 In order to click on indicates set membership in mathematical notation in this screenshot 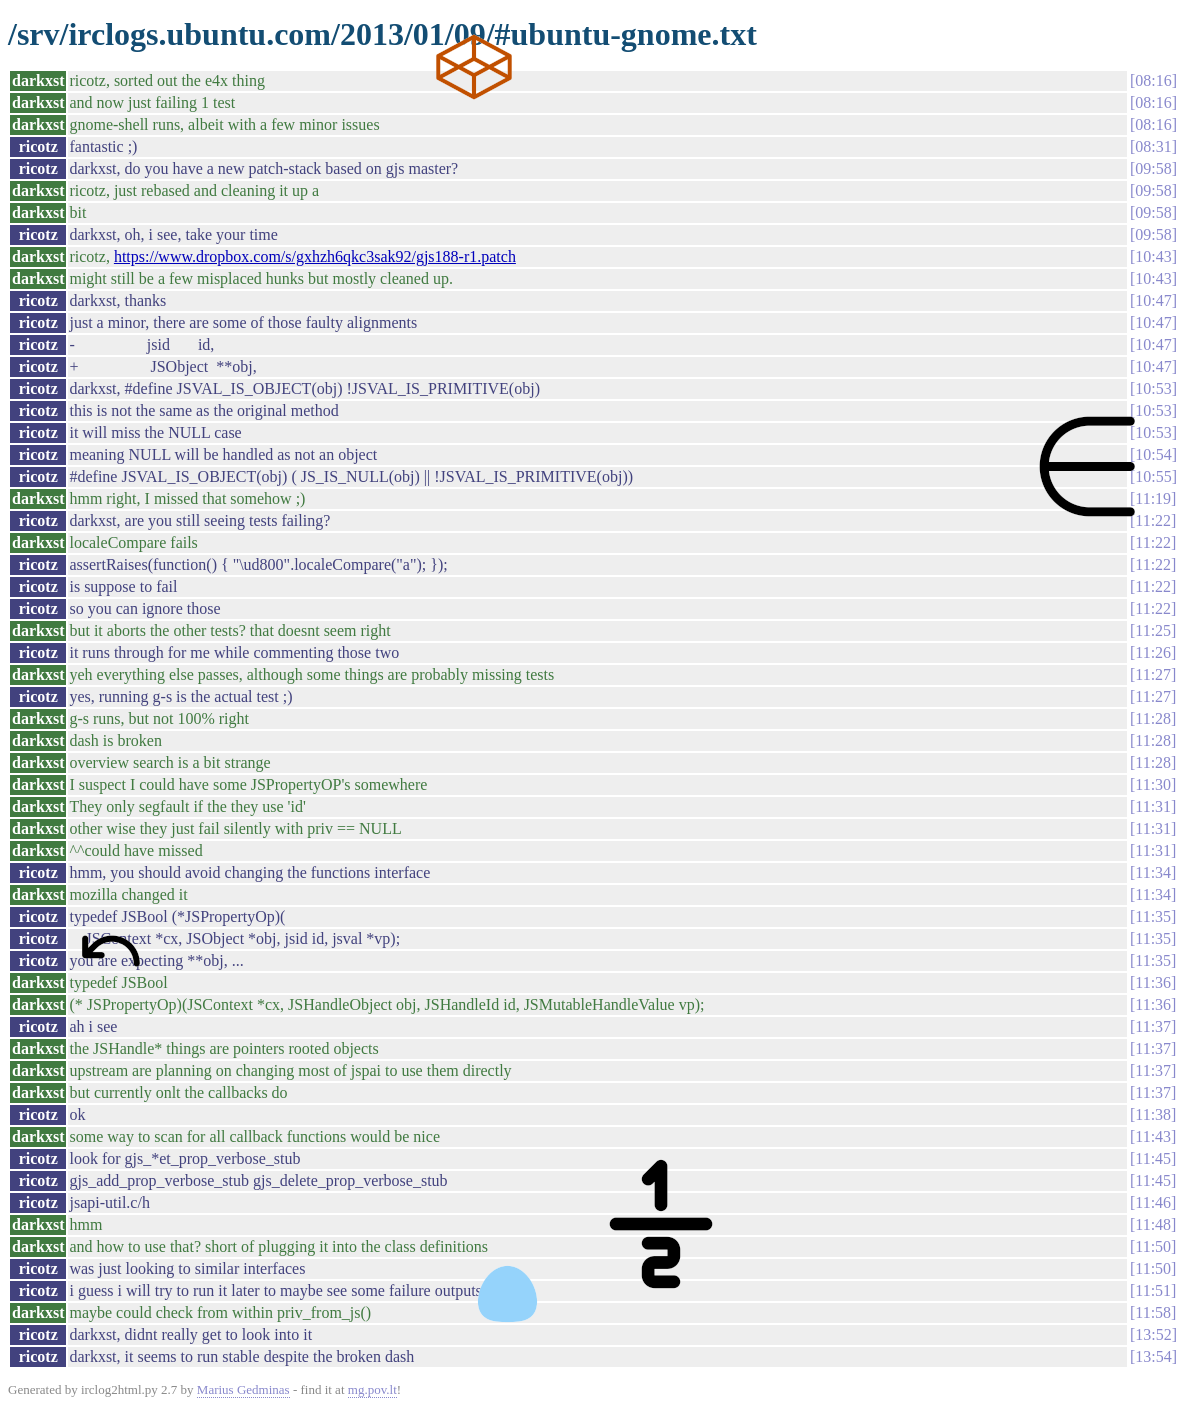, I will do `click(1089, 466)`.